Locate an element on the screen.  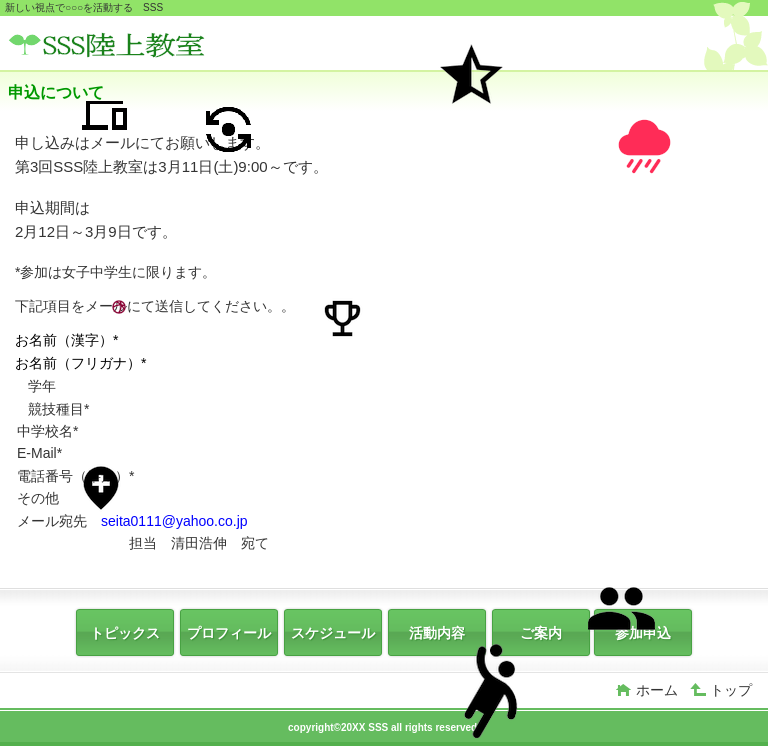
access games or entertainment section is located at coordinates (119, 307).